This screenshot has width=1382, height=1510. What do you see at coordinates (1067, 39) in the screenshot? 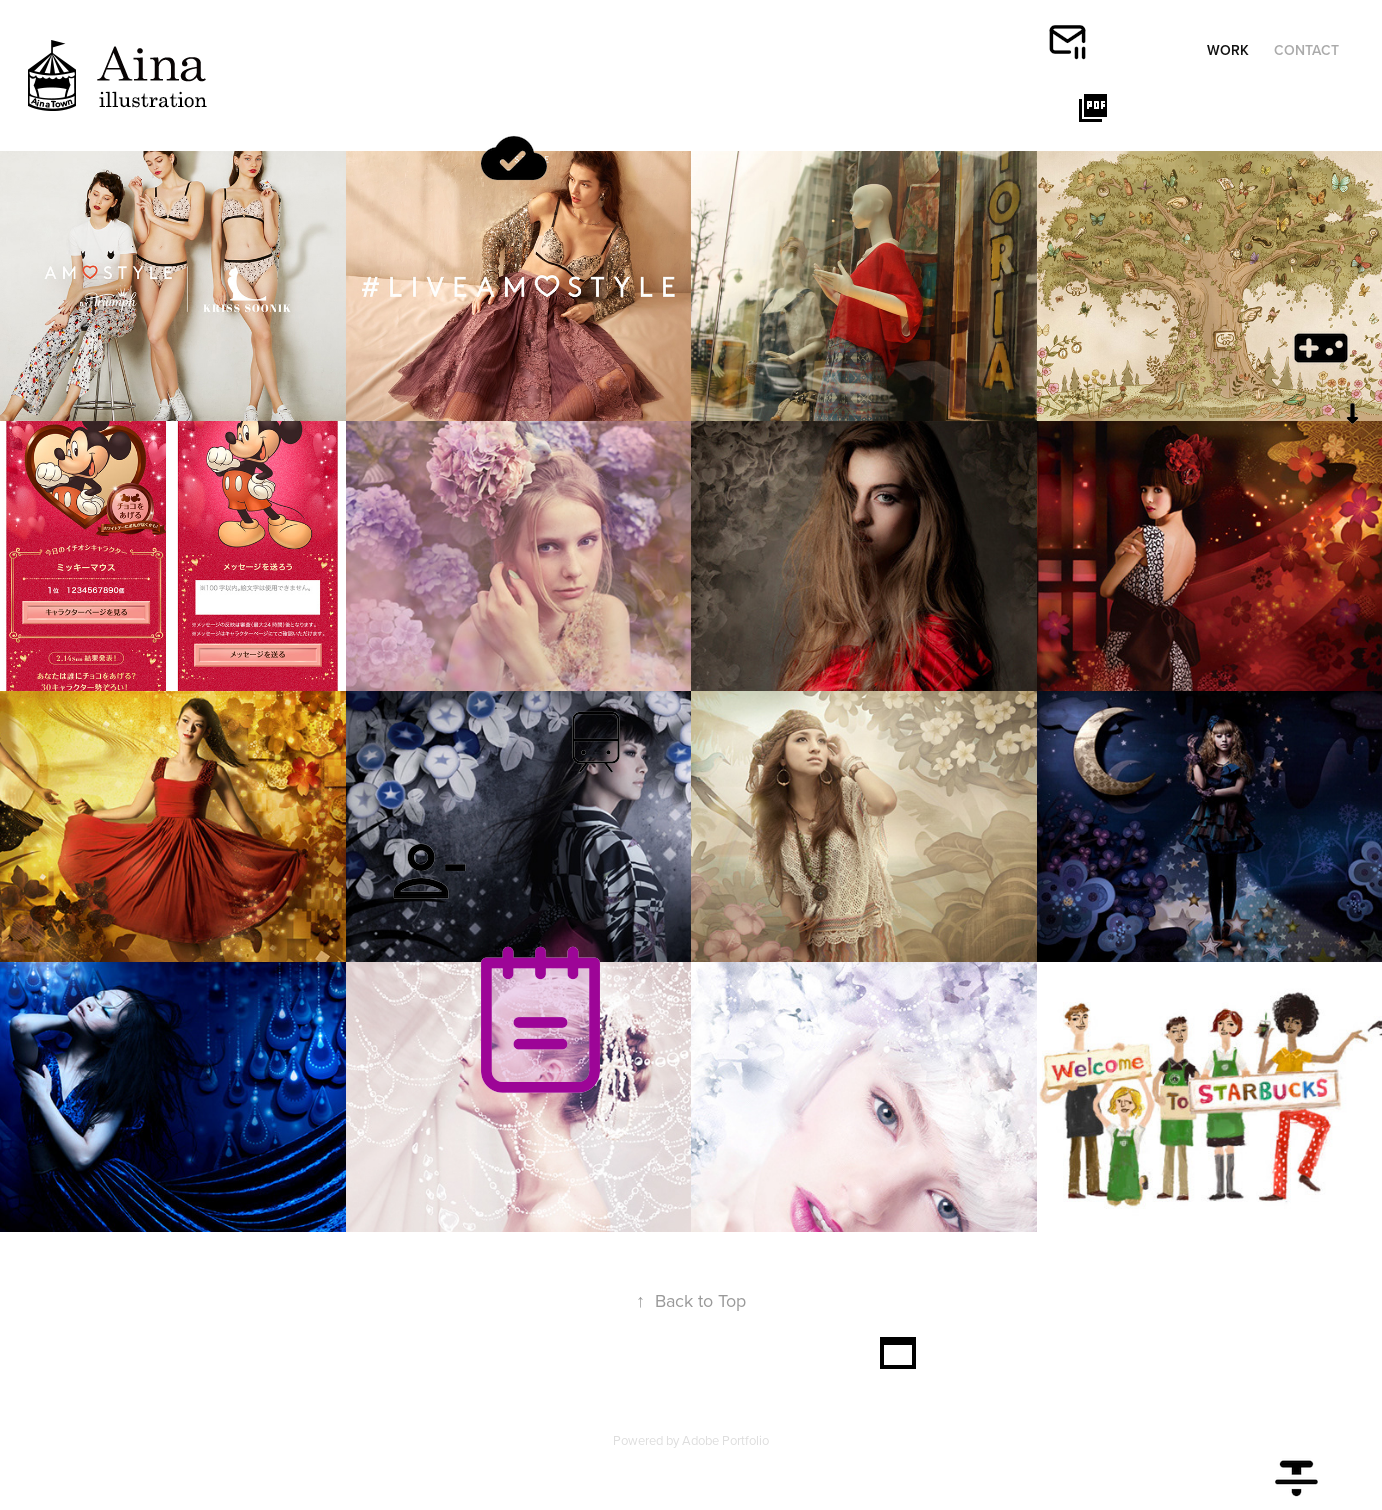
I see `pause email notifications` at bounding box center [1067, 39].